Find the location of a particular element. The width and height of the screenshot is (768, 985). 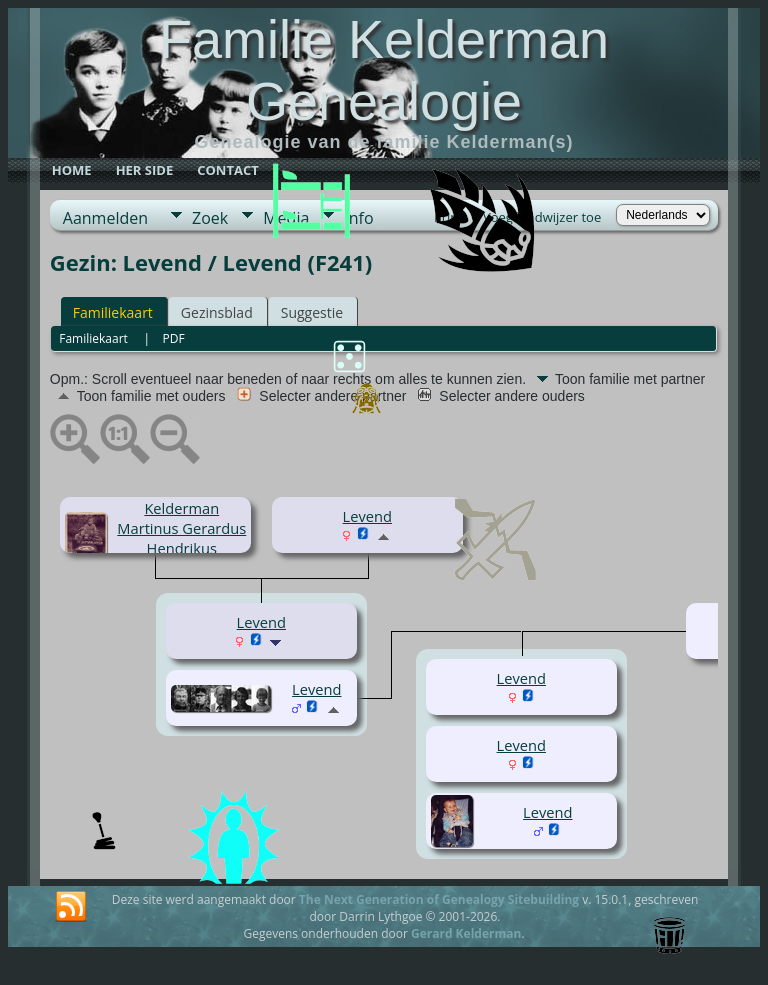

activate aura or special ability is located at coordinates (233, 837).